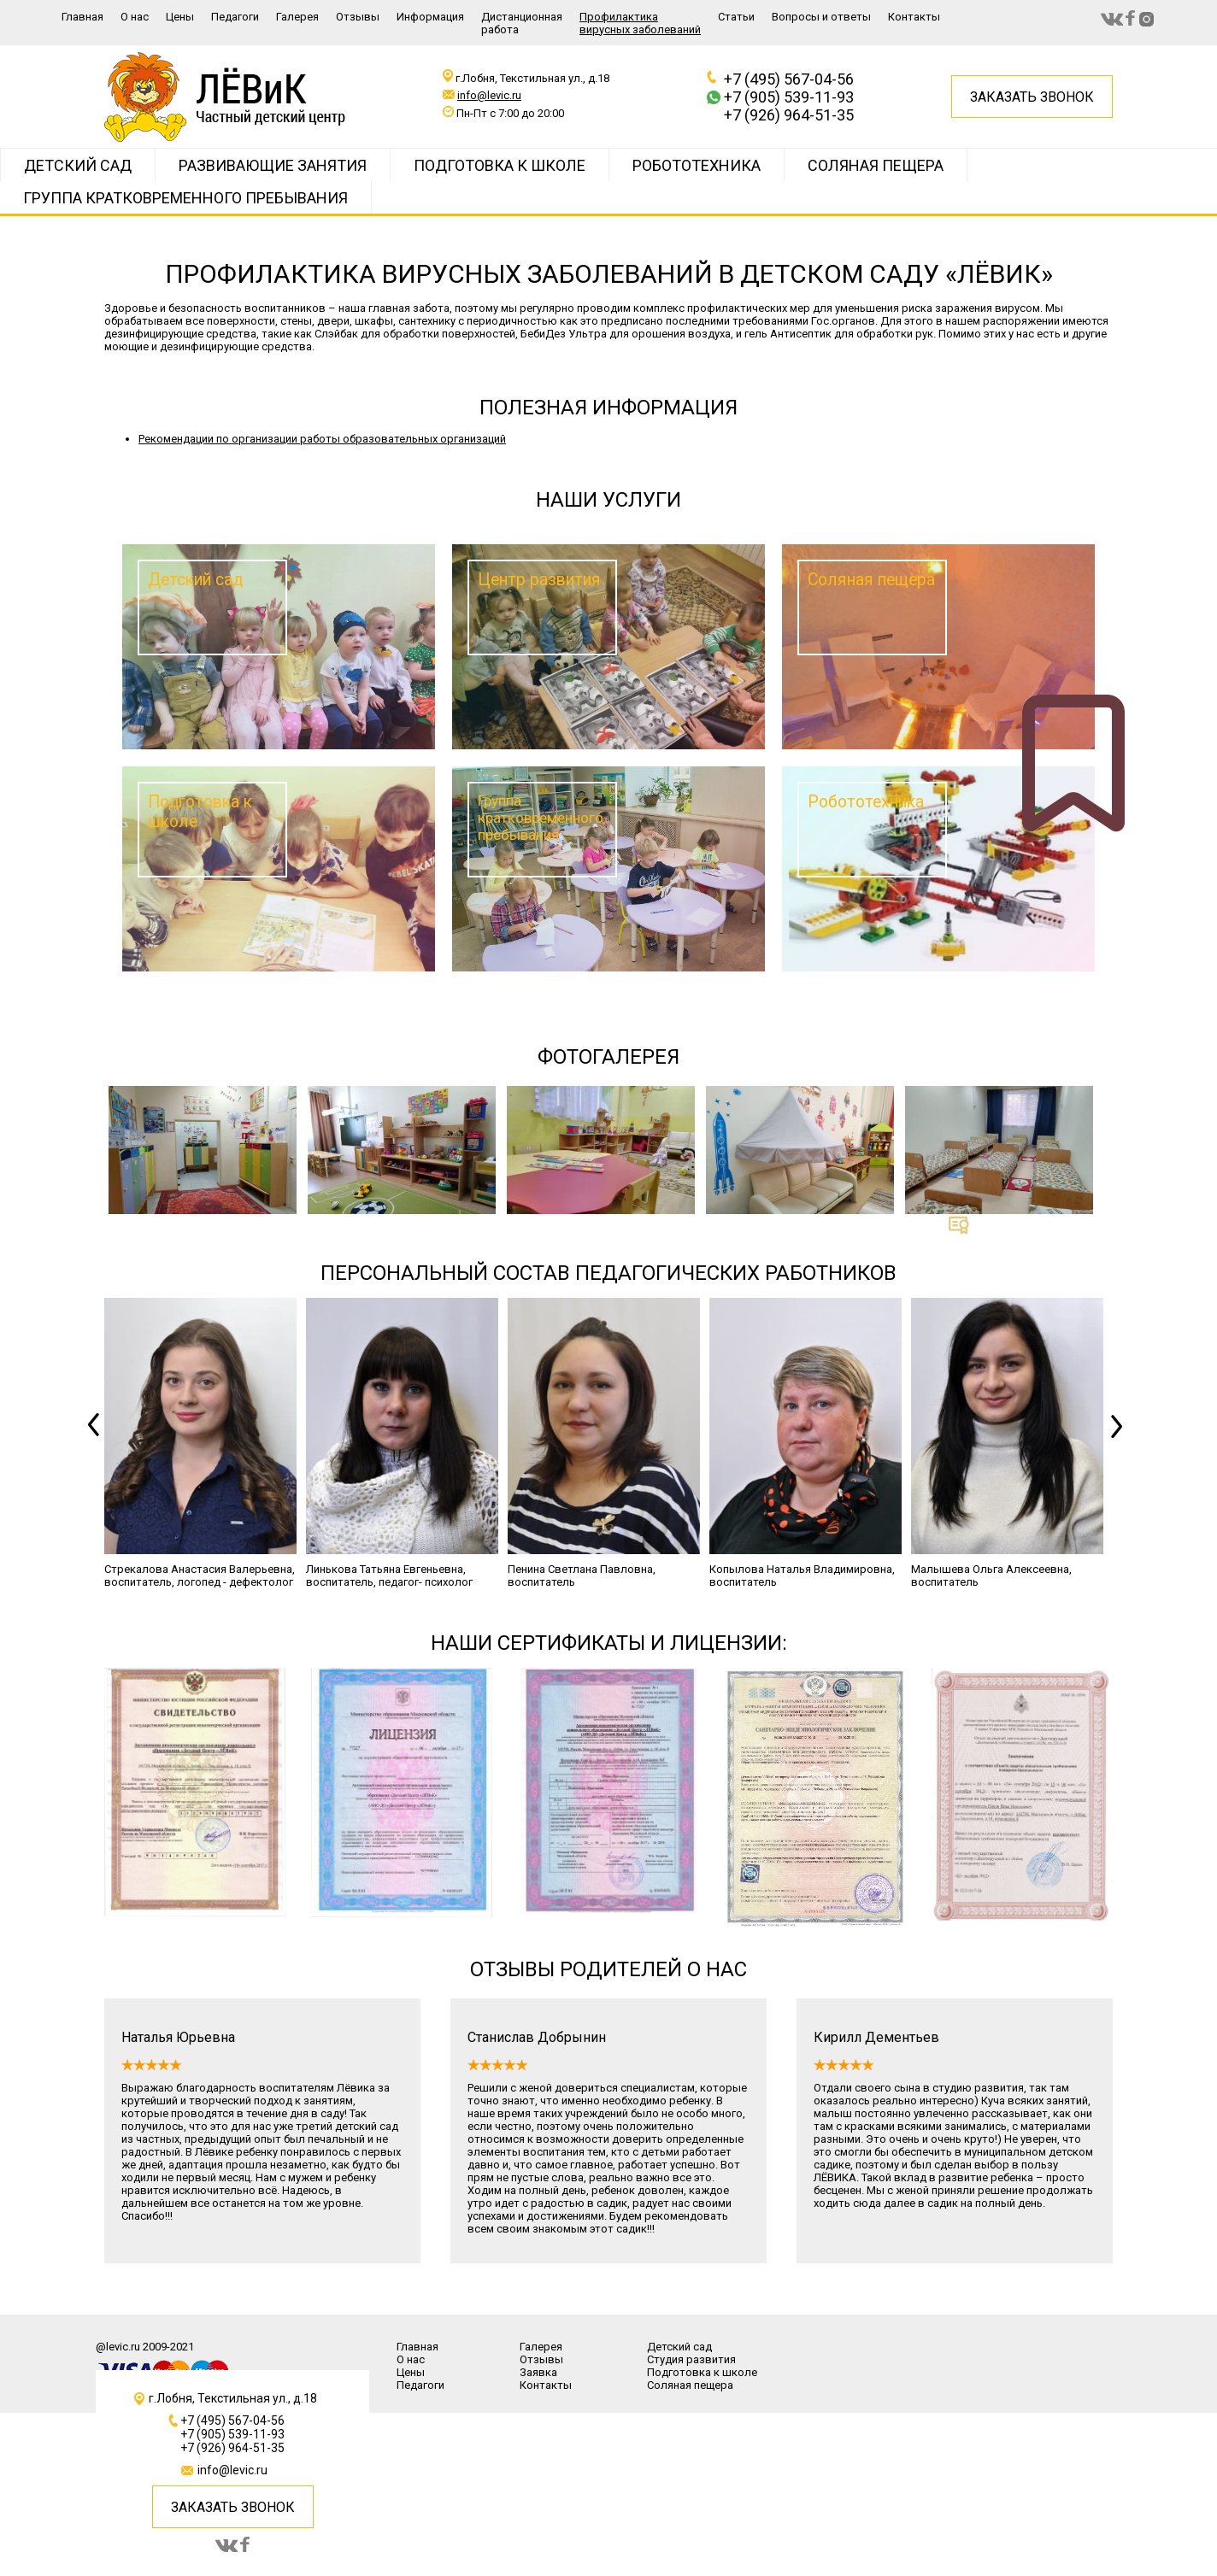 Image resolution: width=1217 pixels, height=2576 pixels. What do you see at coordinates (1073, 763) in the screenshot?
I see `save this item for later` at bounding box center [1073, 763].